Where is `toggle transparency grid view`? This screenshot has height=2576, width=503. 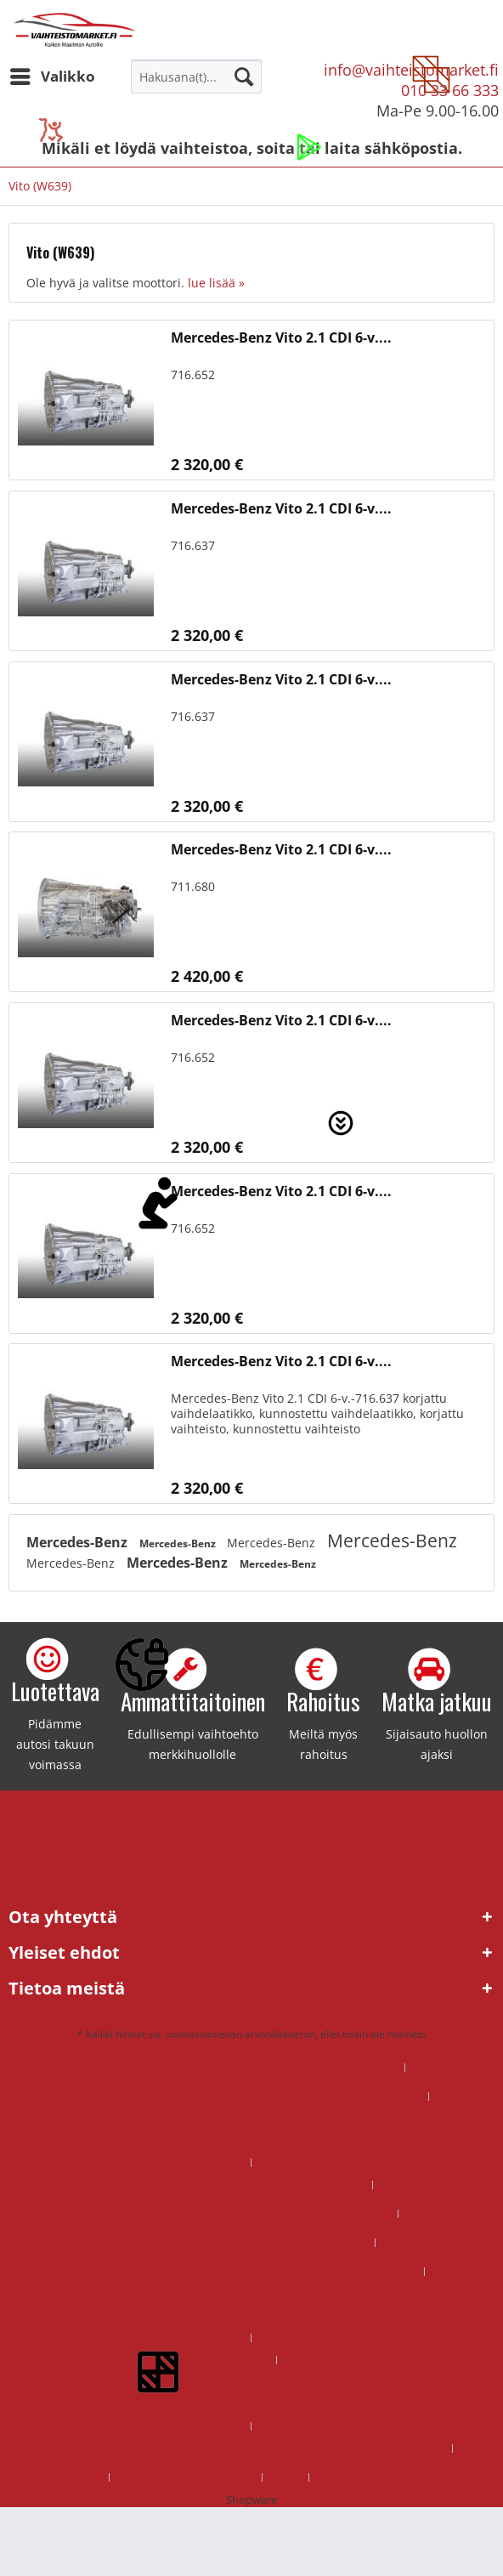 toggle transparency grid view is located at coordinates (158, 2372).